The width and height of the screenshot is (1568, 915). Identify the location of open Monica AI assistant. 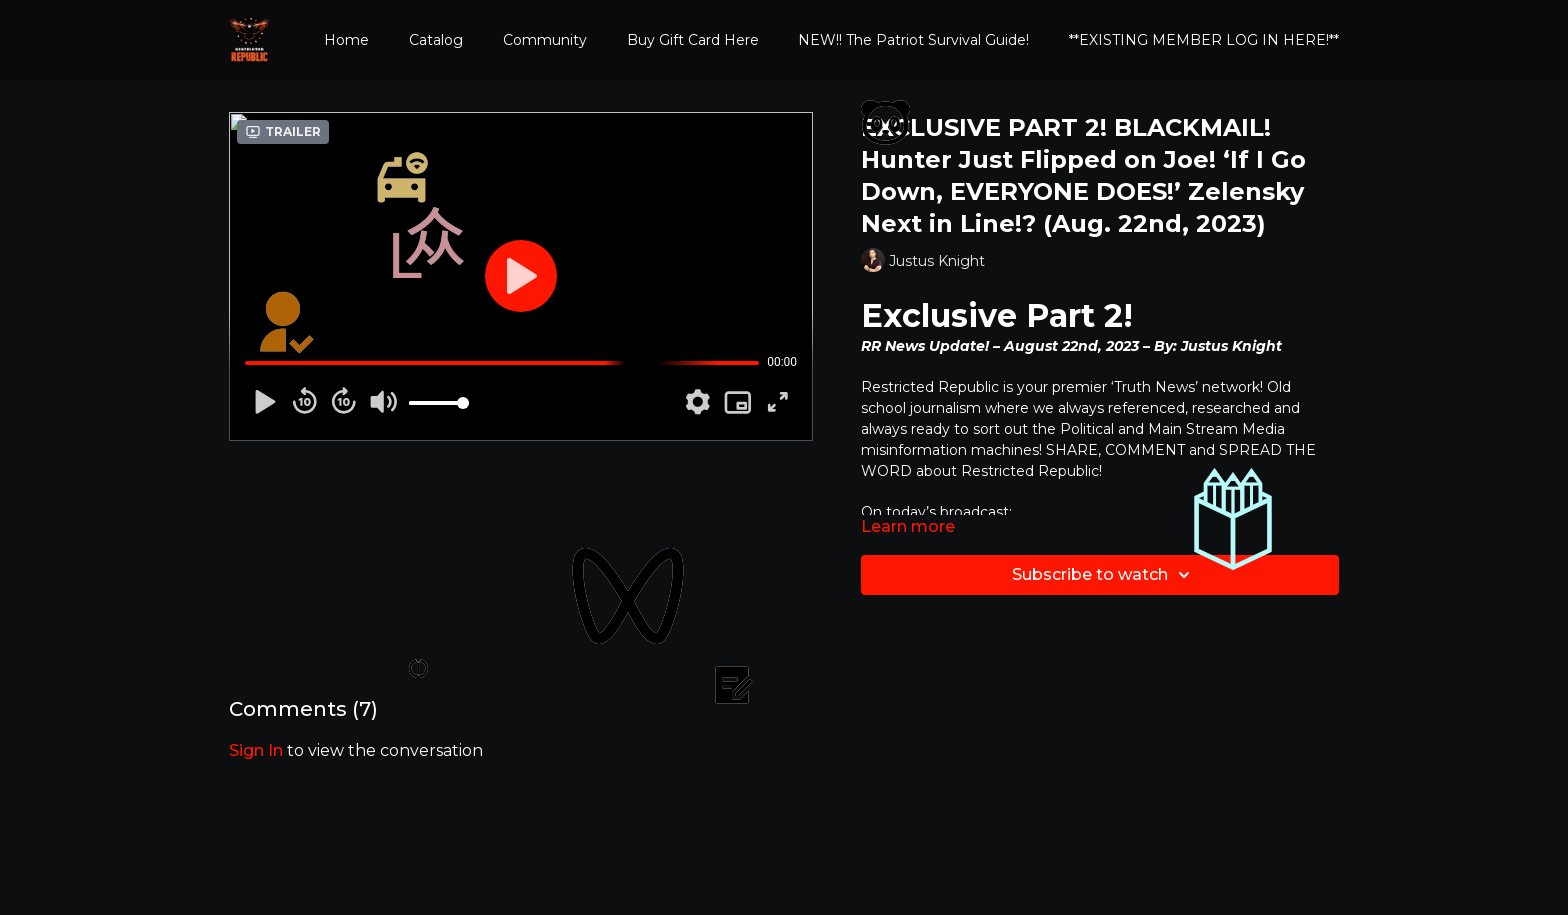
(885, 122).